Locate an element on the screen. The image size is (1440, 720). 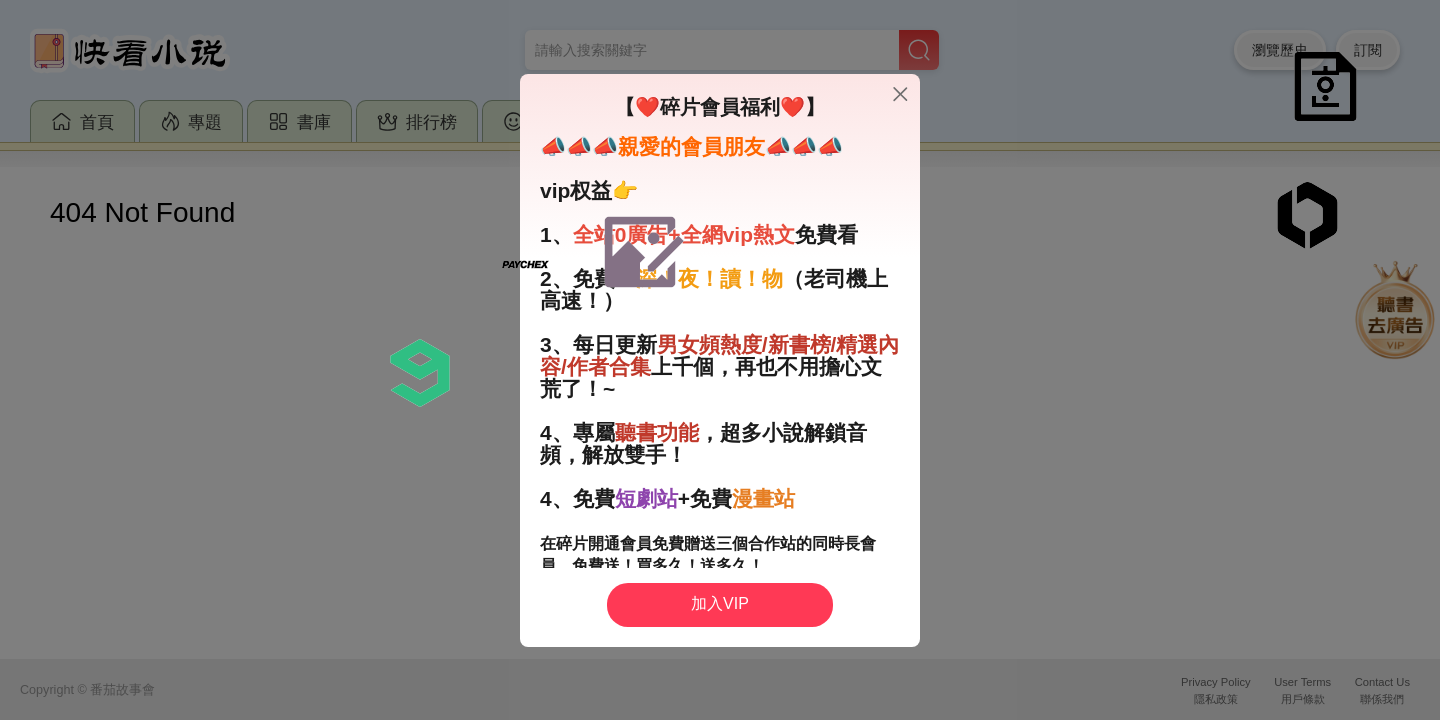
edit or modify an image is located at coordinates (640, 252).